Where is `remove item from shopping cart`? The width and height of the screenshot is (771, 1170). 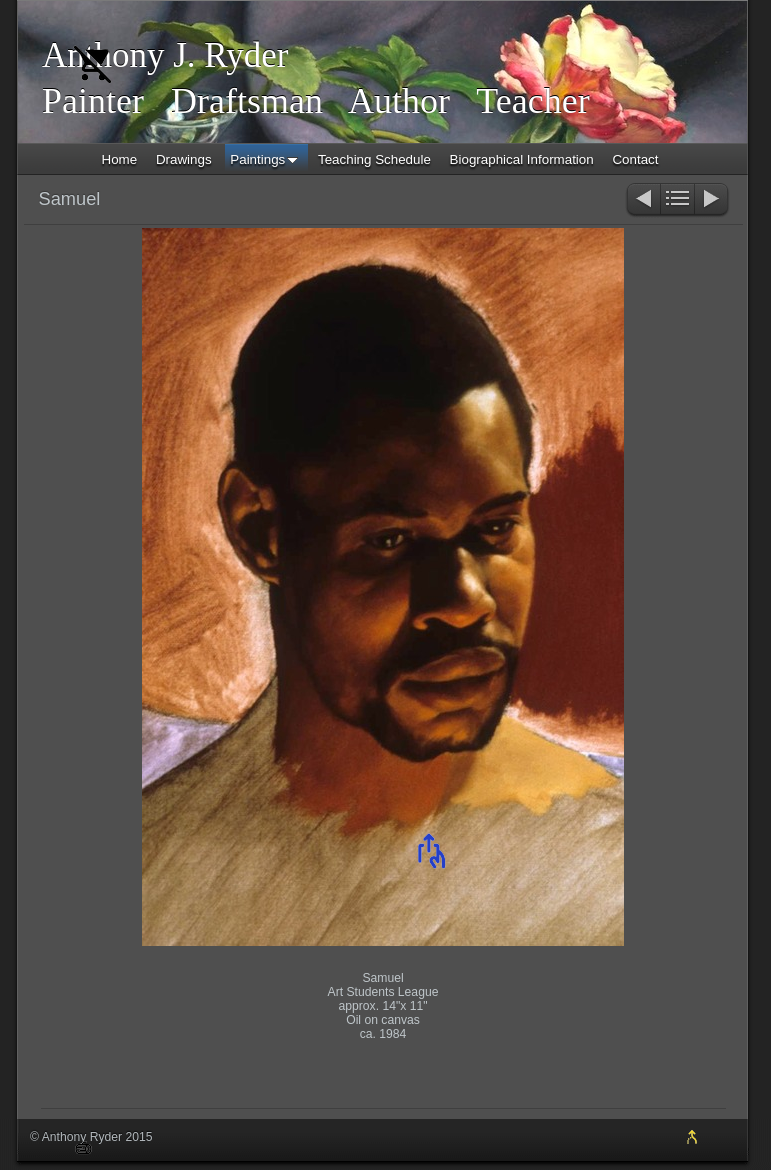
remove item from shopping cart is located at coordinates (93, 63).